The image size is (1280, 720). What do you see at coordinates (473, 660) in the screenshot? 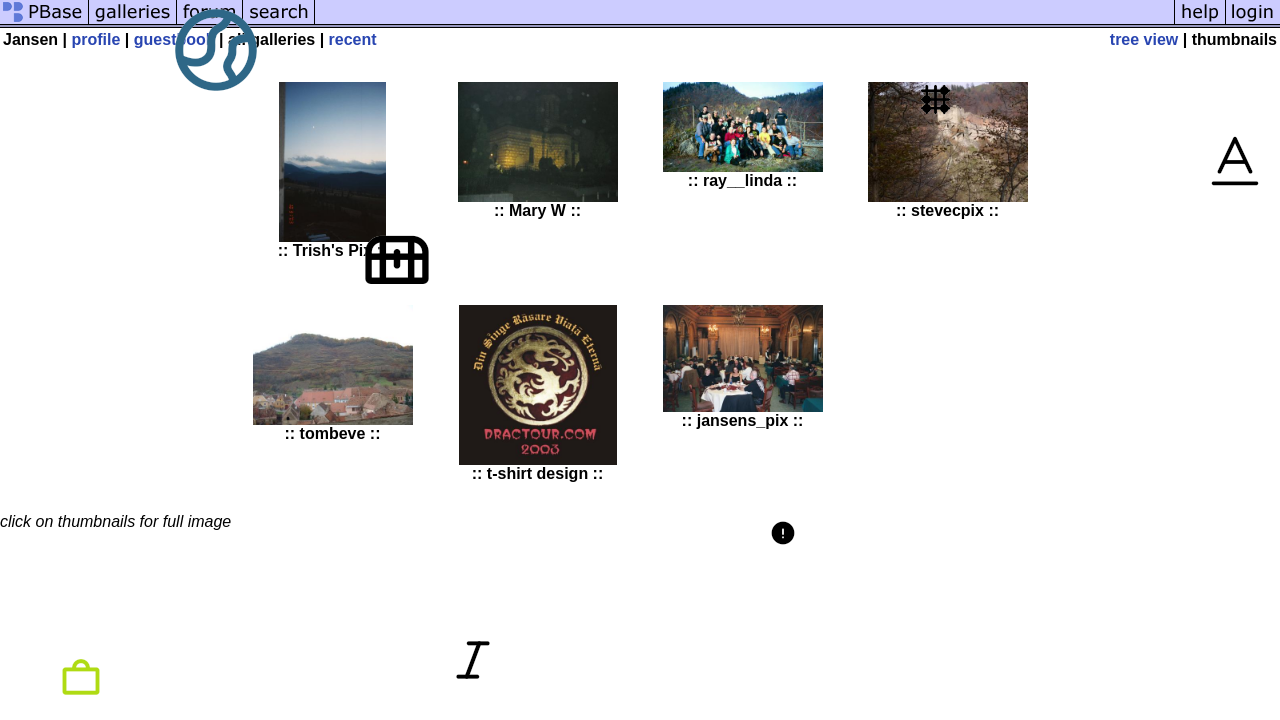
I see `apply italic formatting to selected text` at bounding box center [473, 660].